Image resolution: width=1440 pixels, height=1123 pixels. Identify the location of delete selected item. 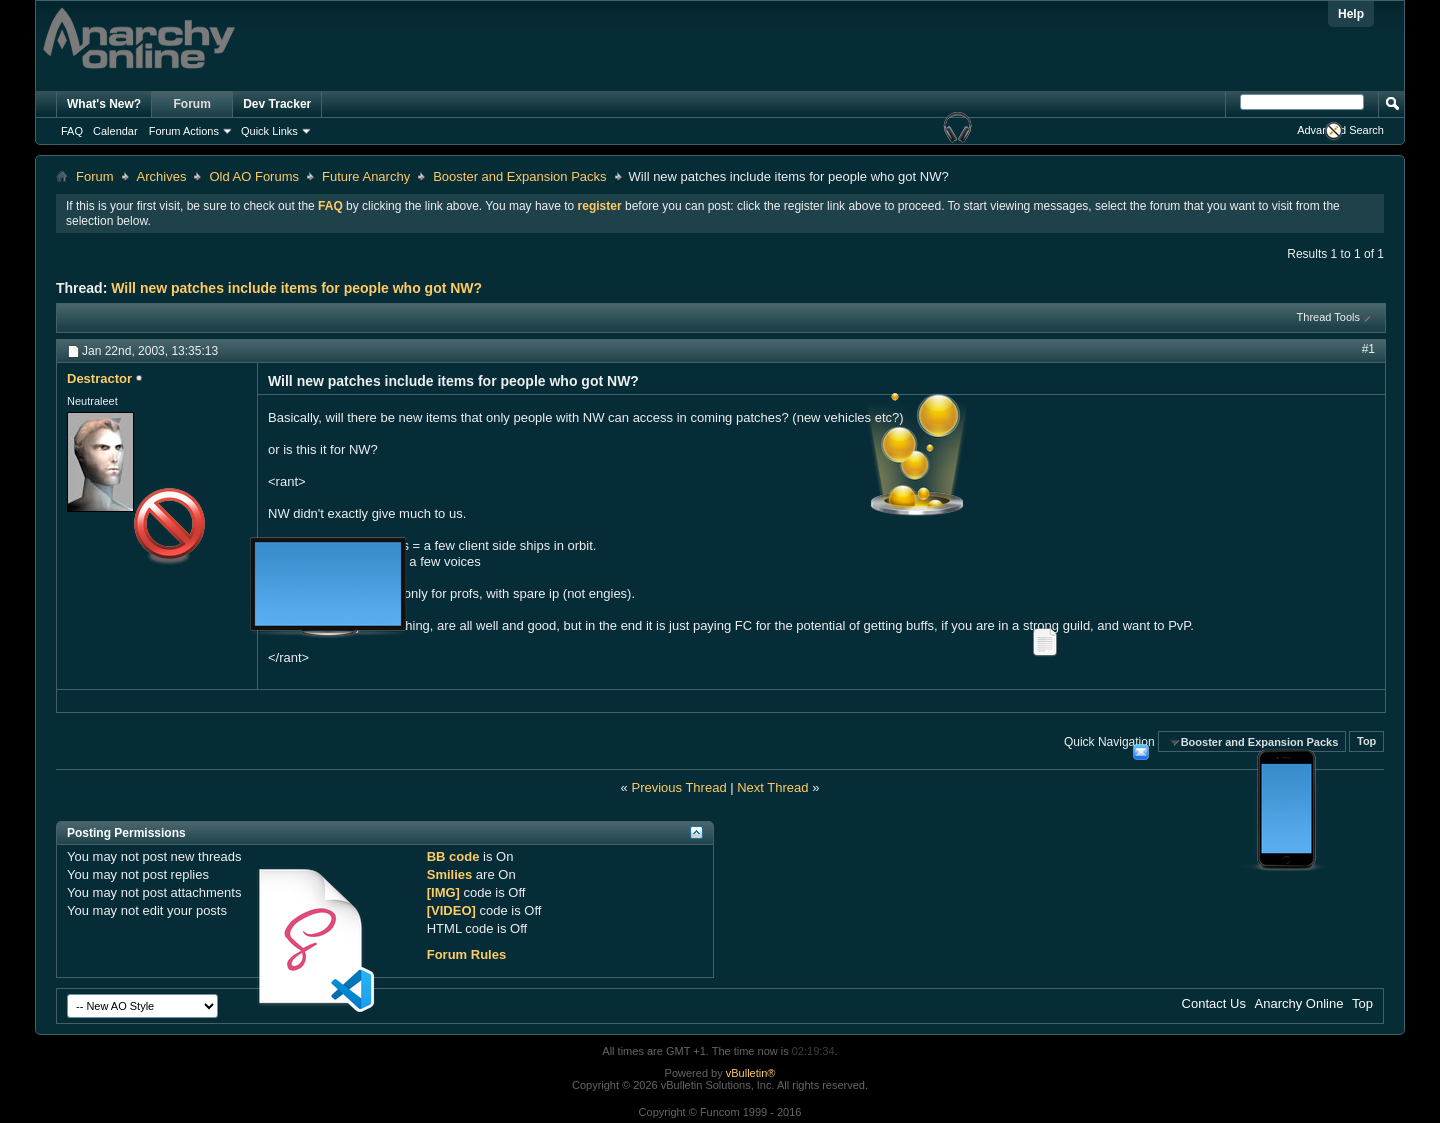
(168, 519).